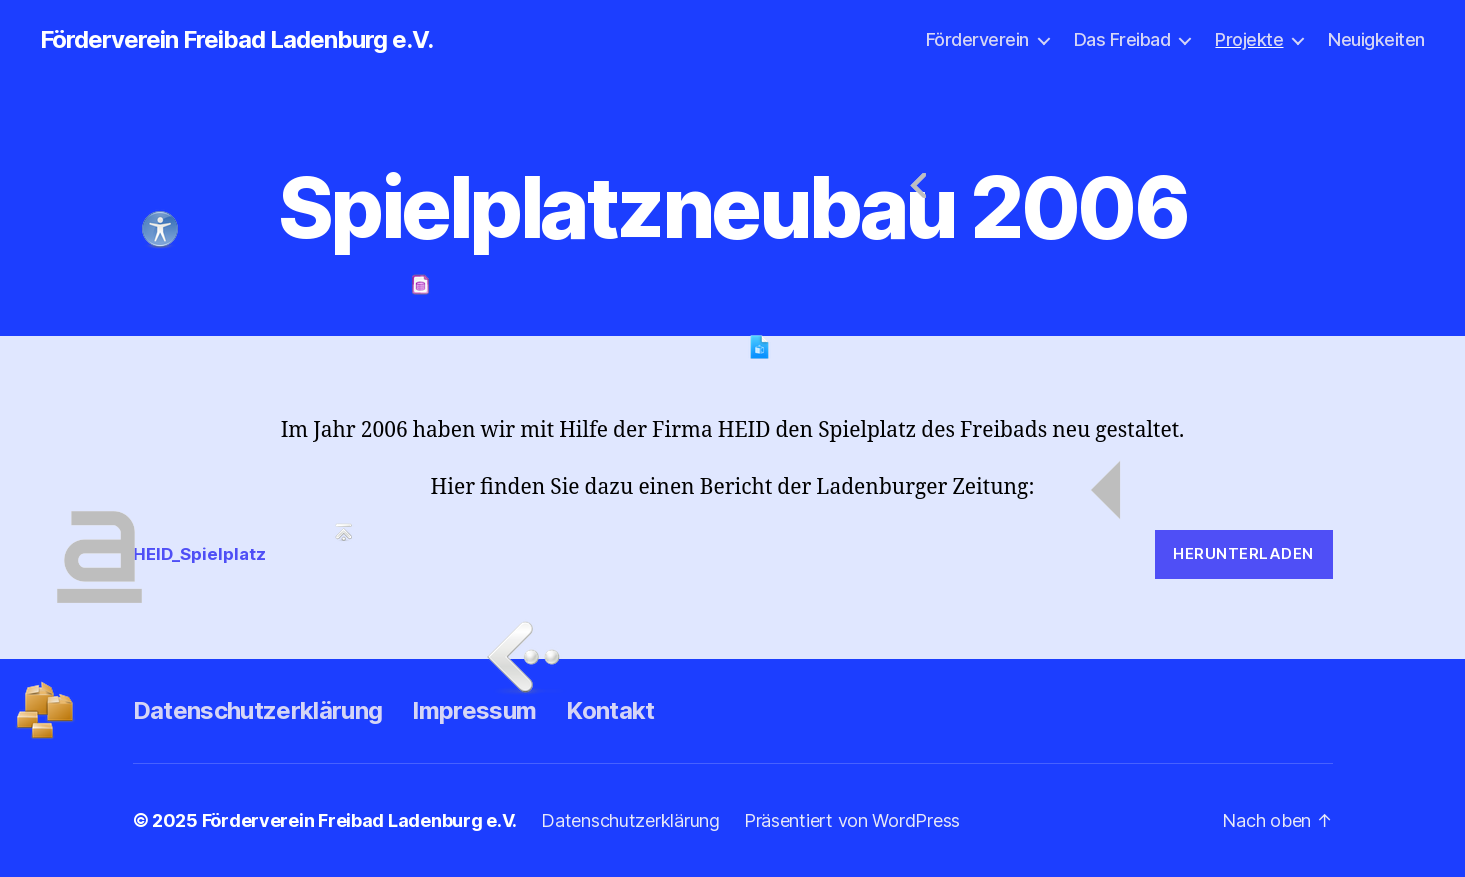 The width and height of the screenshot is (1465, 877). What do you see at coordinates (43, 706) in the screenshot?
I see `install new software or applications` at bounding box center [43, 706].